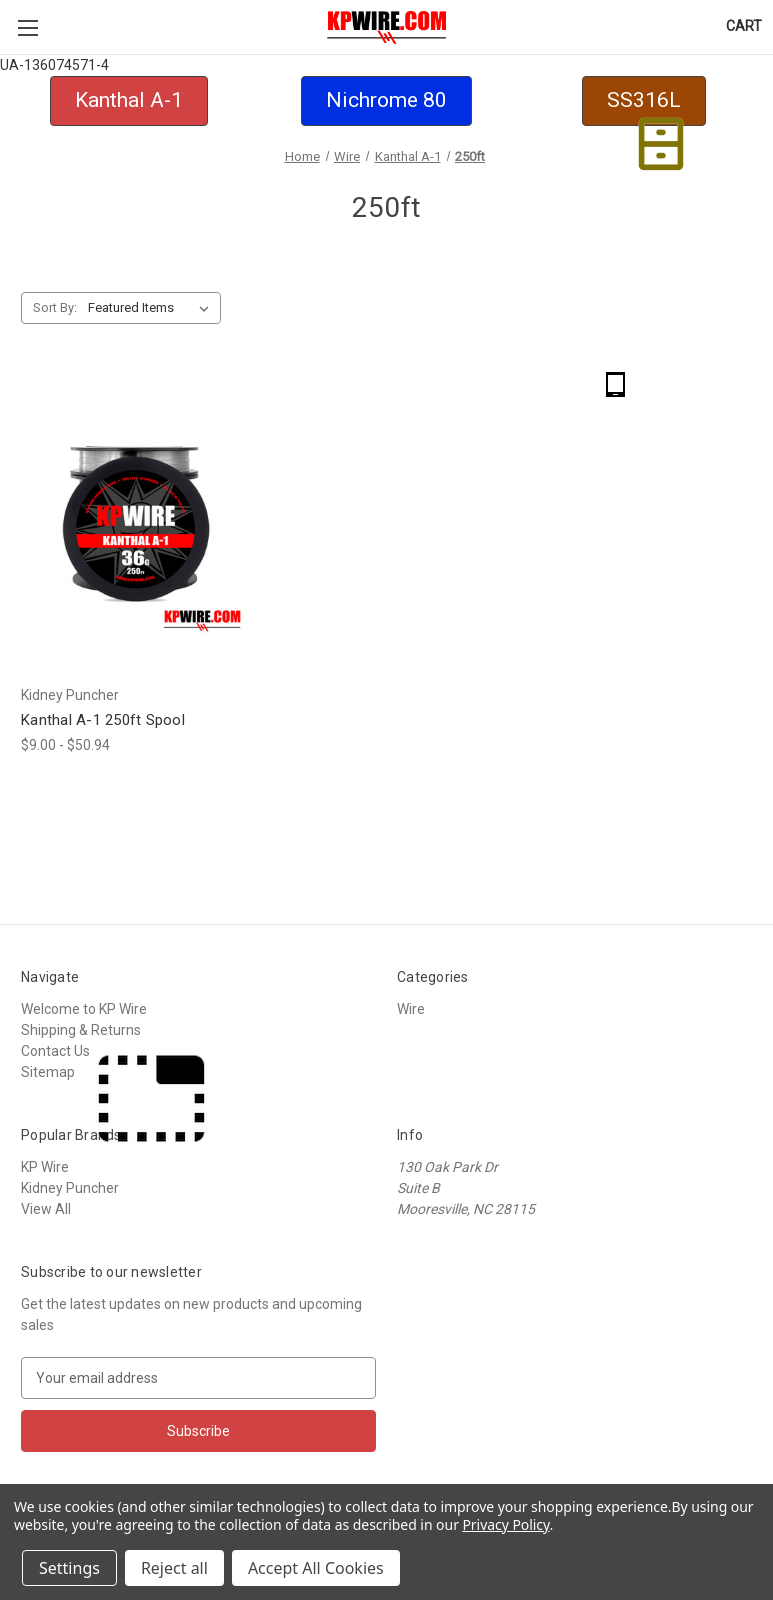 This screenshot has height=1600, width=773. What do you see at coordinates (615, 384) in the screenshot?
I see `switch to tablet view or layout` at bounding box center [615, 384].